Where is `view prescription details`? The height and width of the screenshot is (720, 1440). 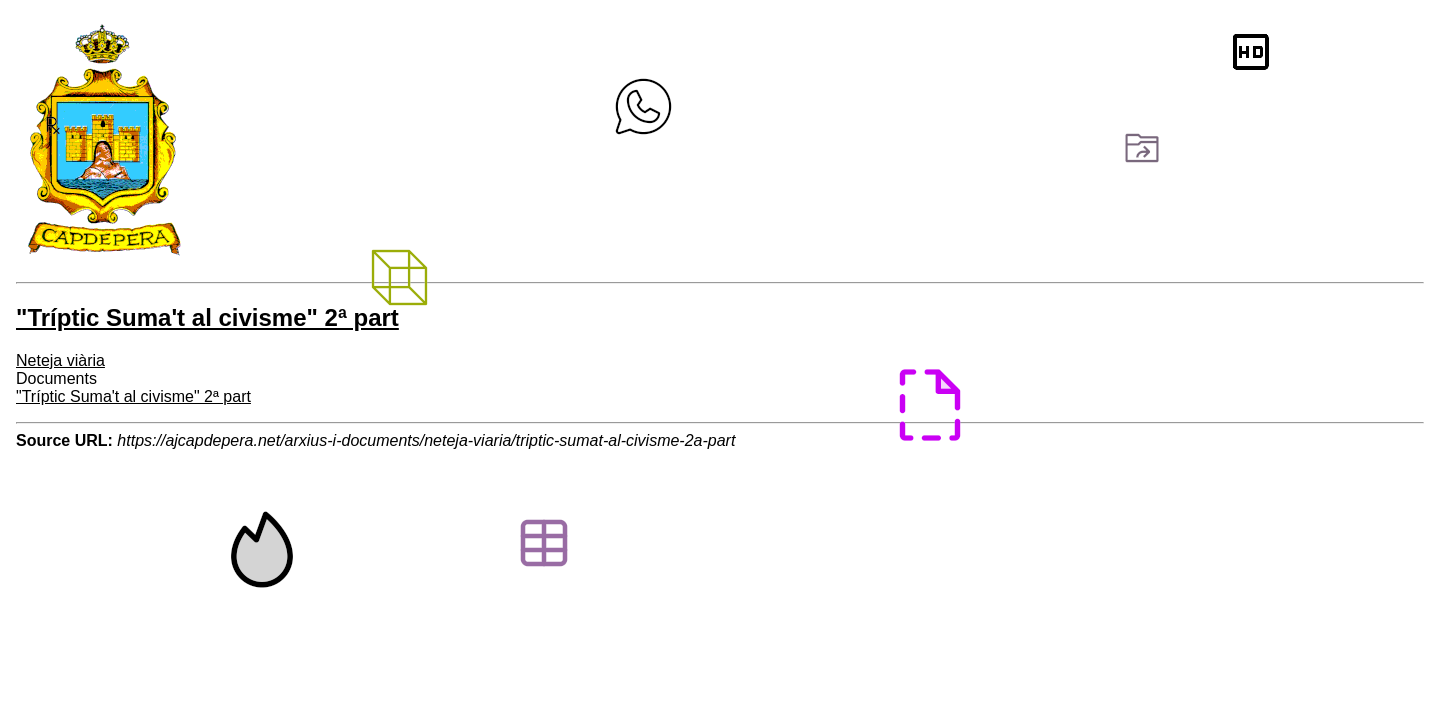 view prescription details is located at coordinates (52, 125).